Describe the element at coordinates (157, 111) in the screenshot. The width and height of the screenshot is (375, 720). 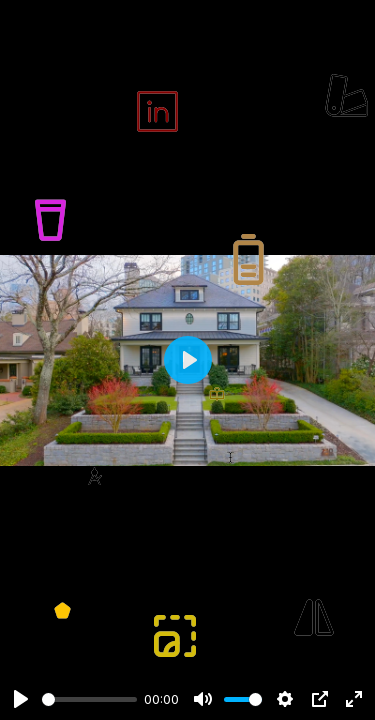
I see `open LinkedIn profile or app` at that location.